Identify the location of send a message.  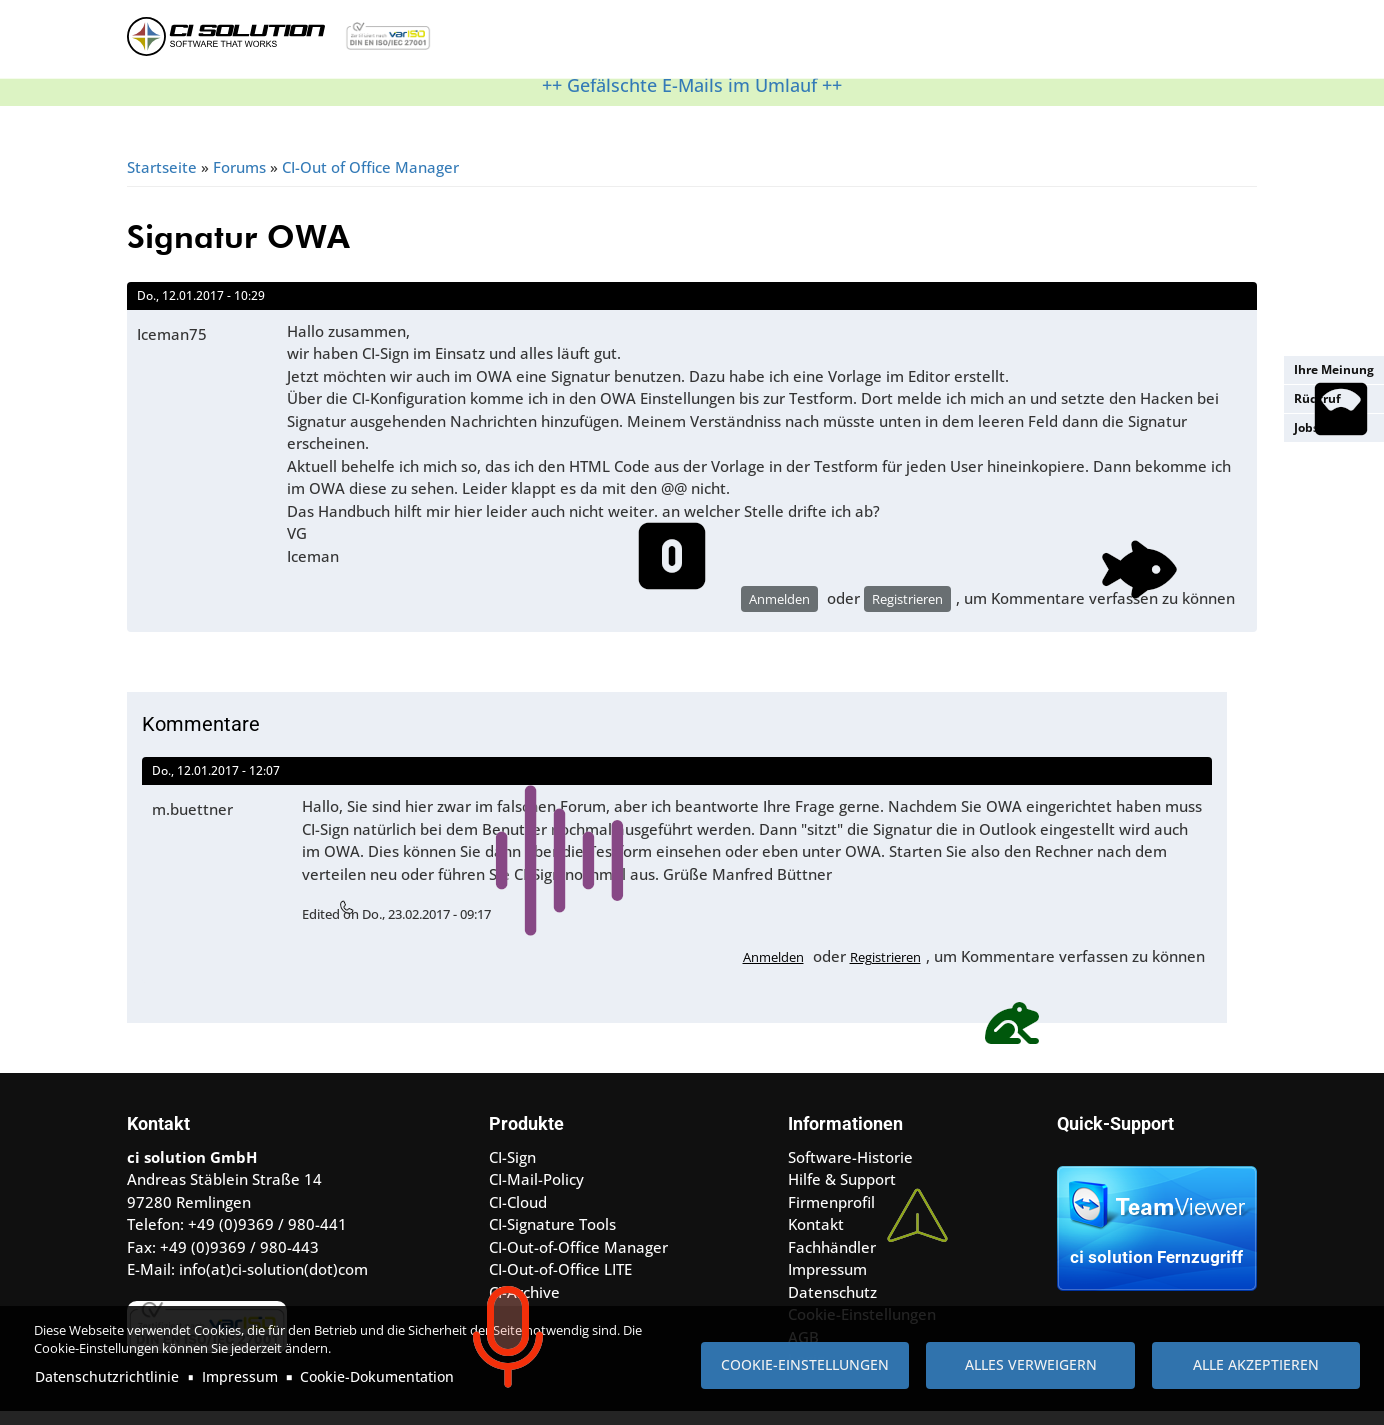
(917, 1216).